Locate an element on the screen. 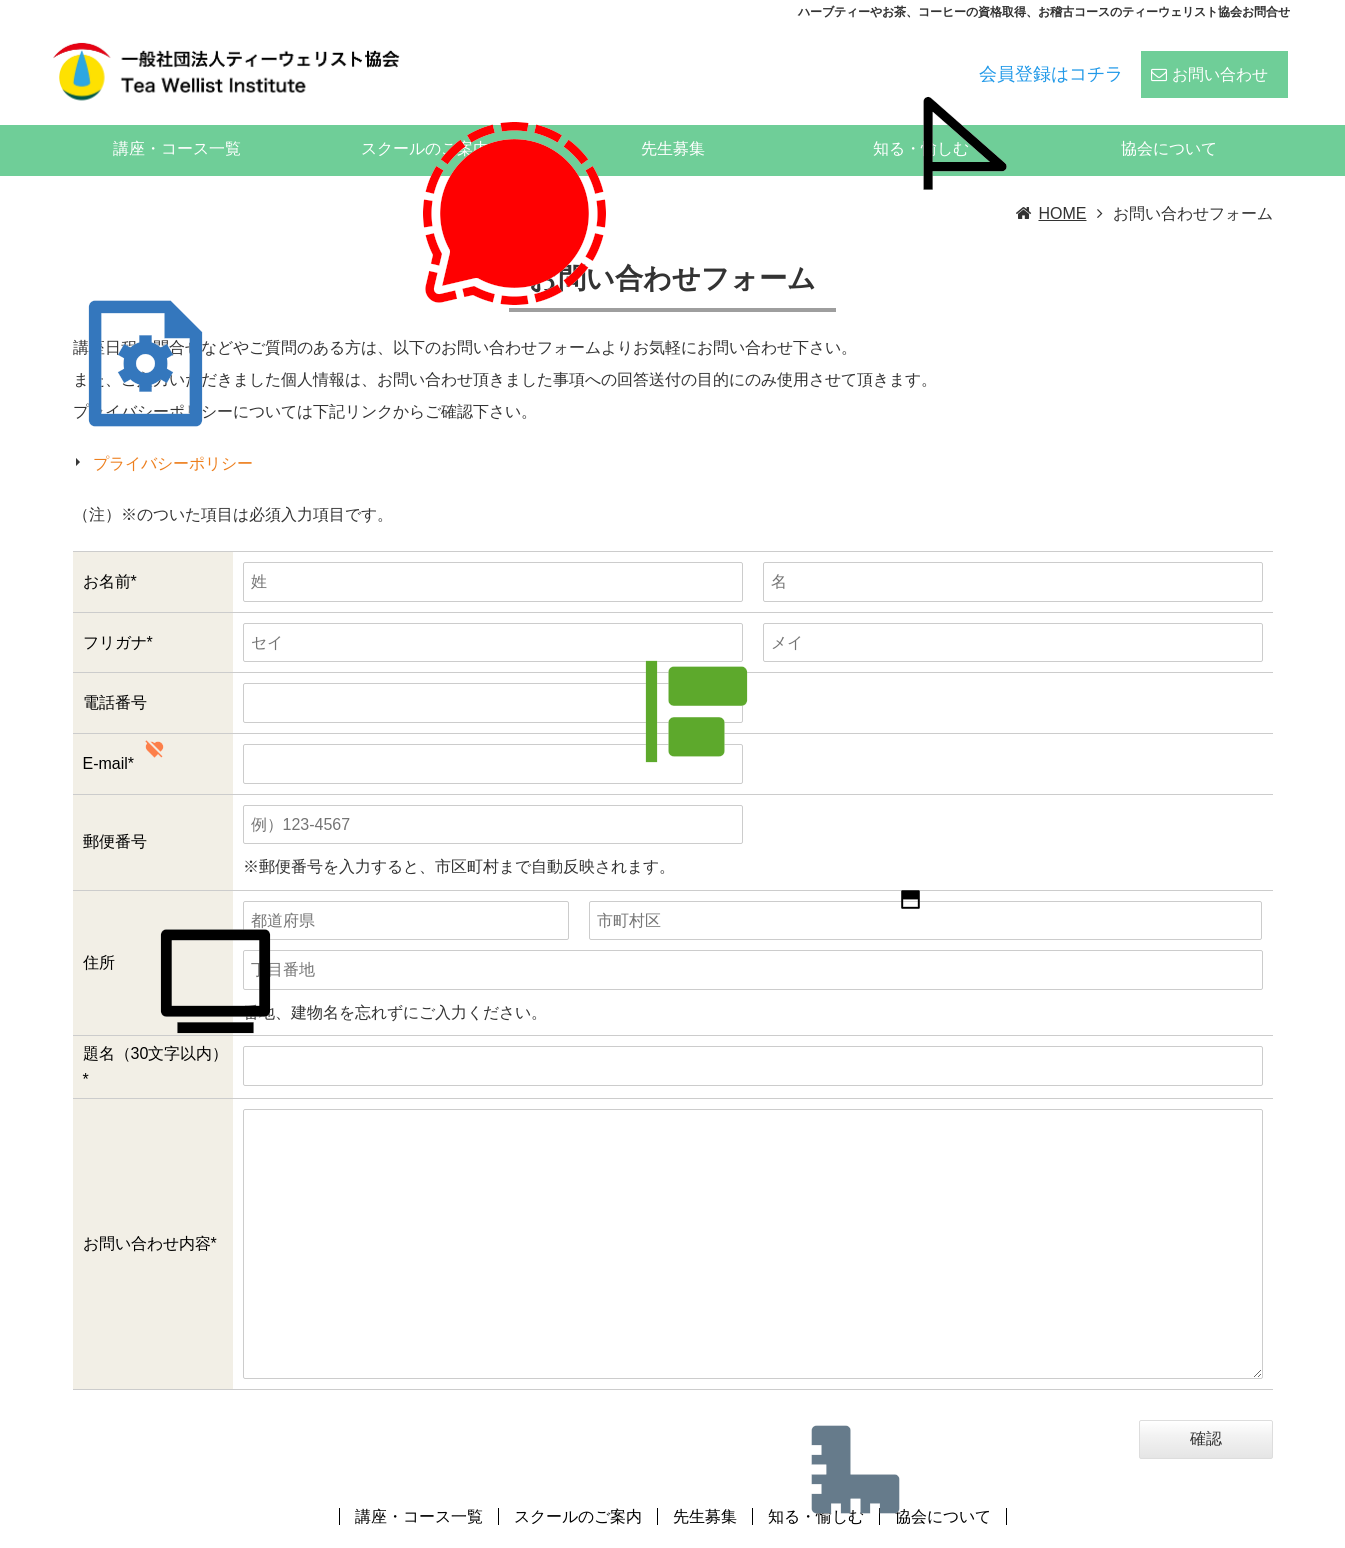 This screenshot has height=1548, width=1345. switch to row layout view is located at coordinates (910, 899).